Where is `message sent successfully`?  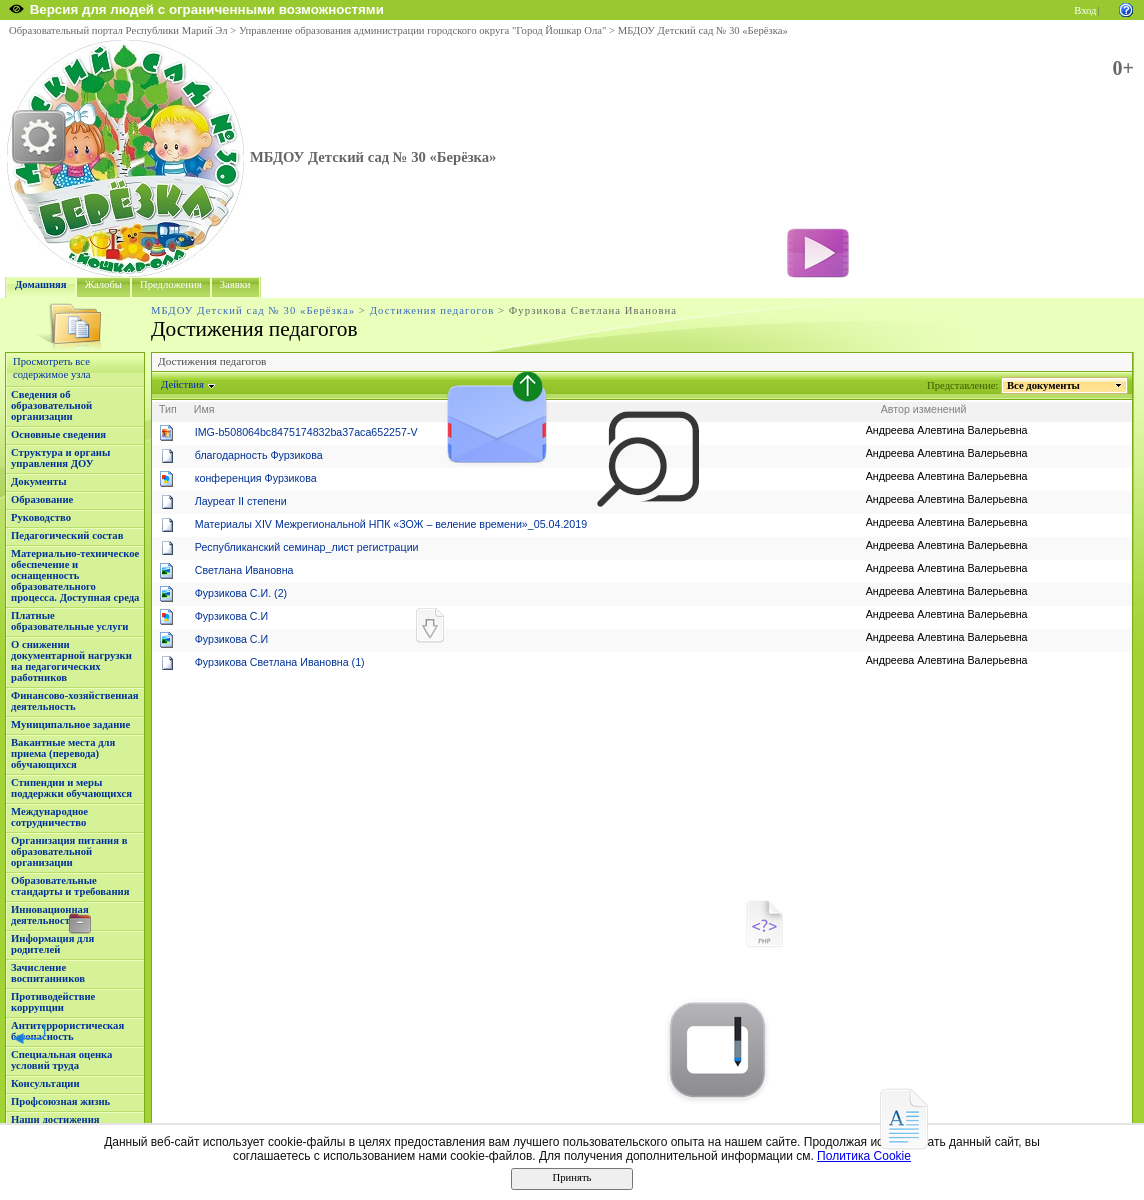
message sent successfully is located at coordinates (497, 424).